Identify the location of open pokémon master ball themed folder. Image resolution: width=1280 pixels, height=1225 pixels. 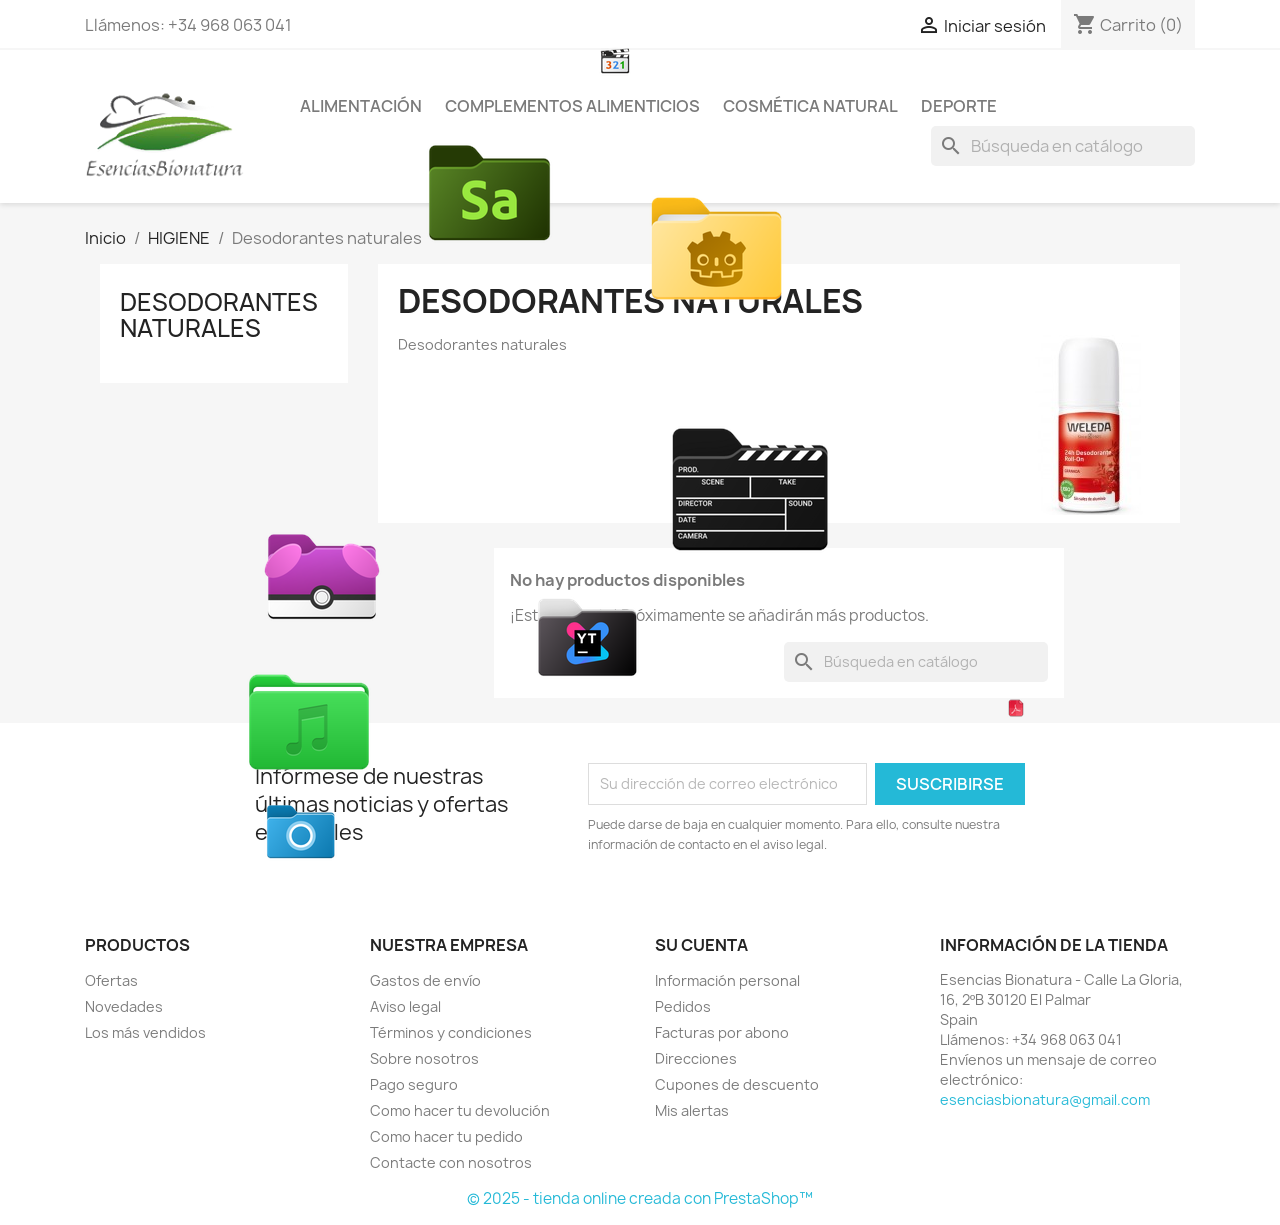
(321, 579).